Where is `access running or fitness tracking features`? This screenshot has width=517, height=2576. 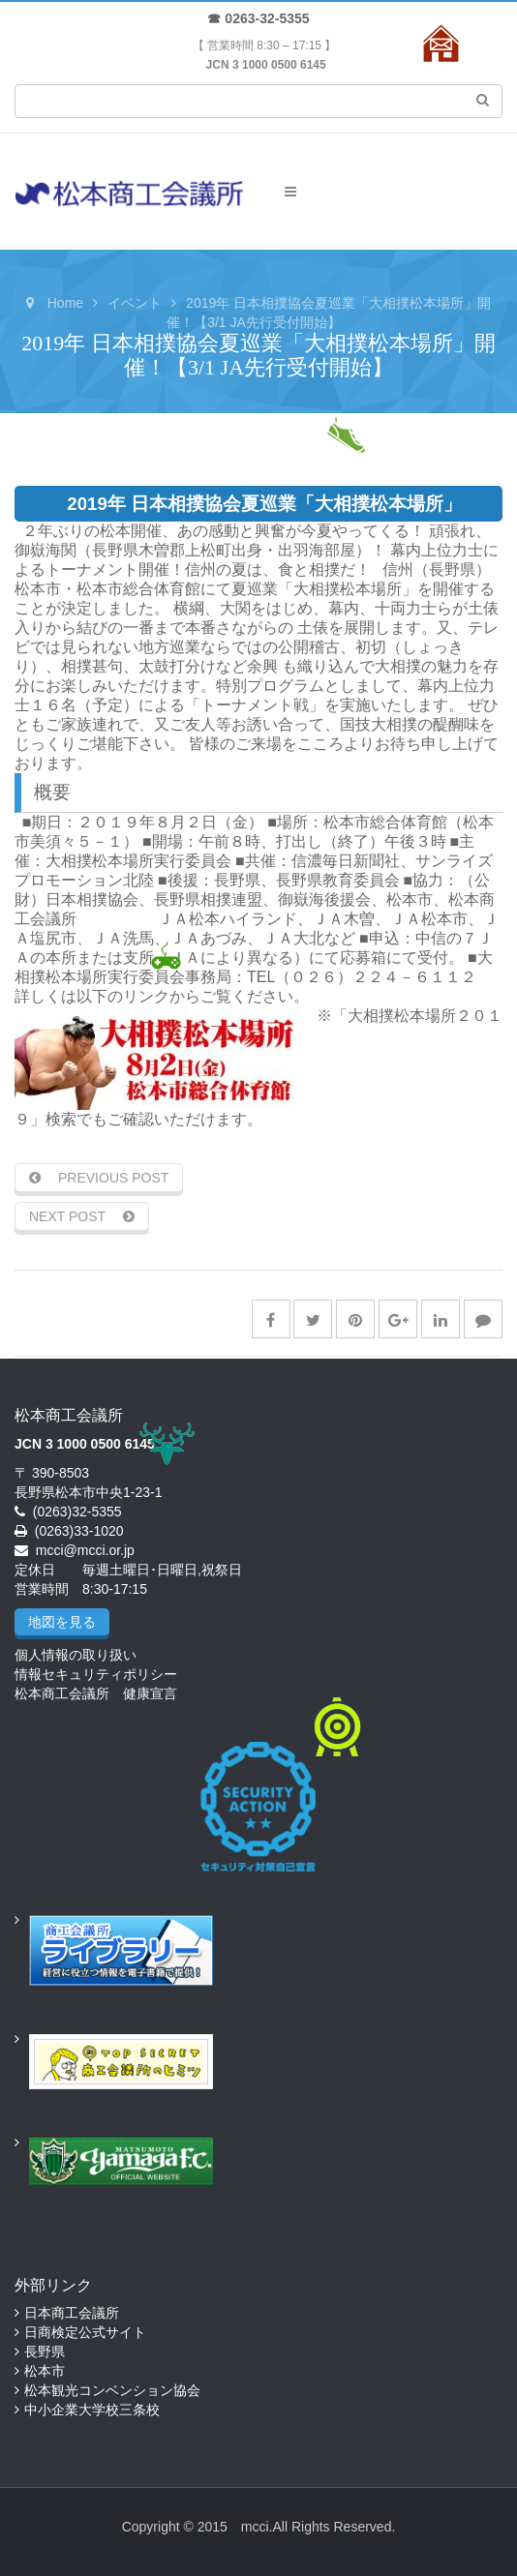 access running or fitness tracking features is located at coordinates (346, 434).